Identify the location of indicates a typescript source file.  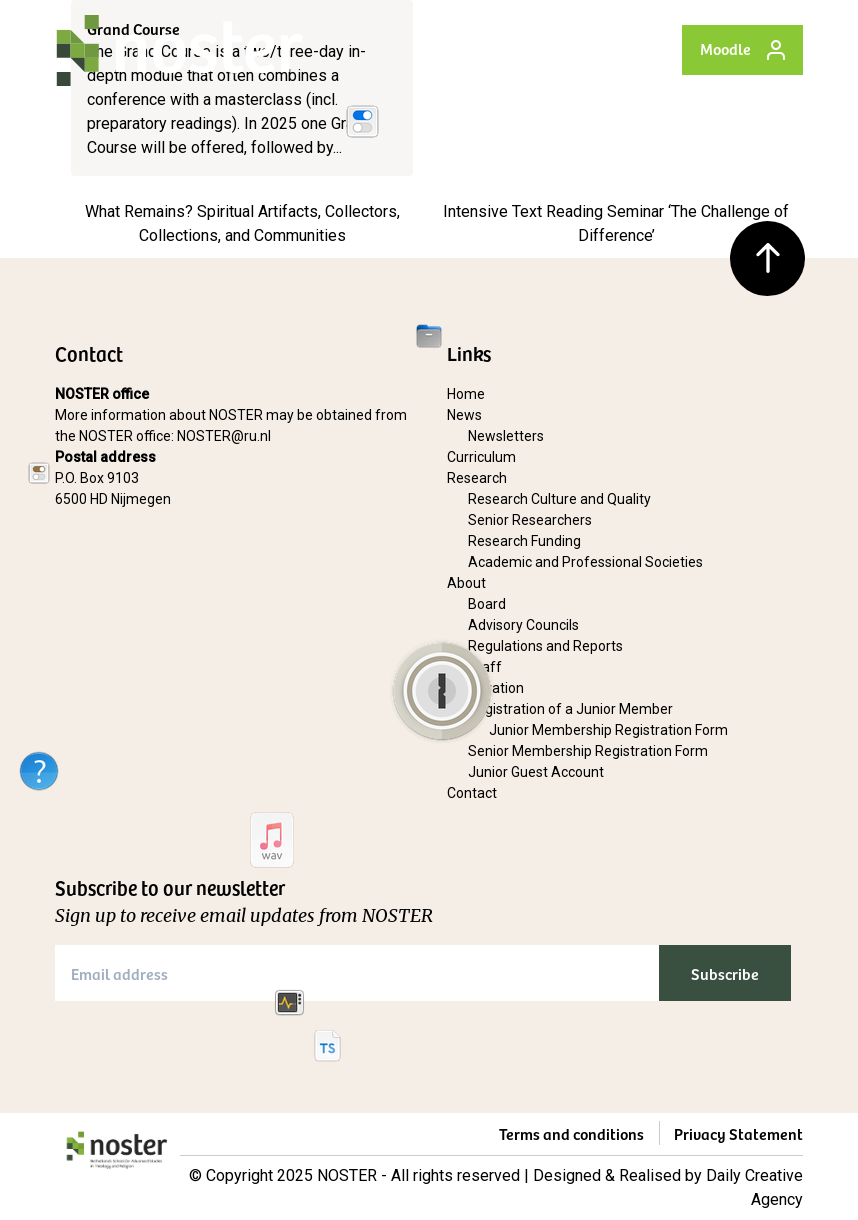
(327, 1045).